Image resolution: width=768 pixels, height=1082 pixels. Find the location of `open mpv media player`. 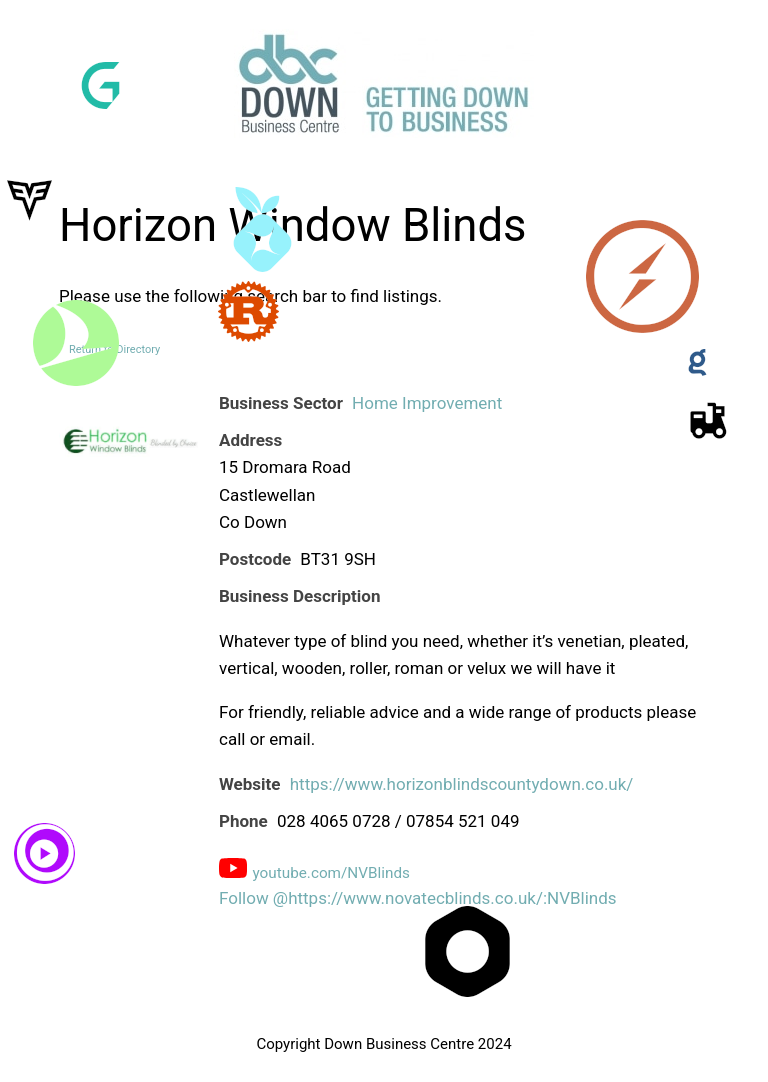

open mpv media player is located at coordinates (44, 853).